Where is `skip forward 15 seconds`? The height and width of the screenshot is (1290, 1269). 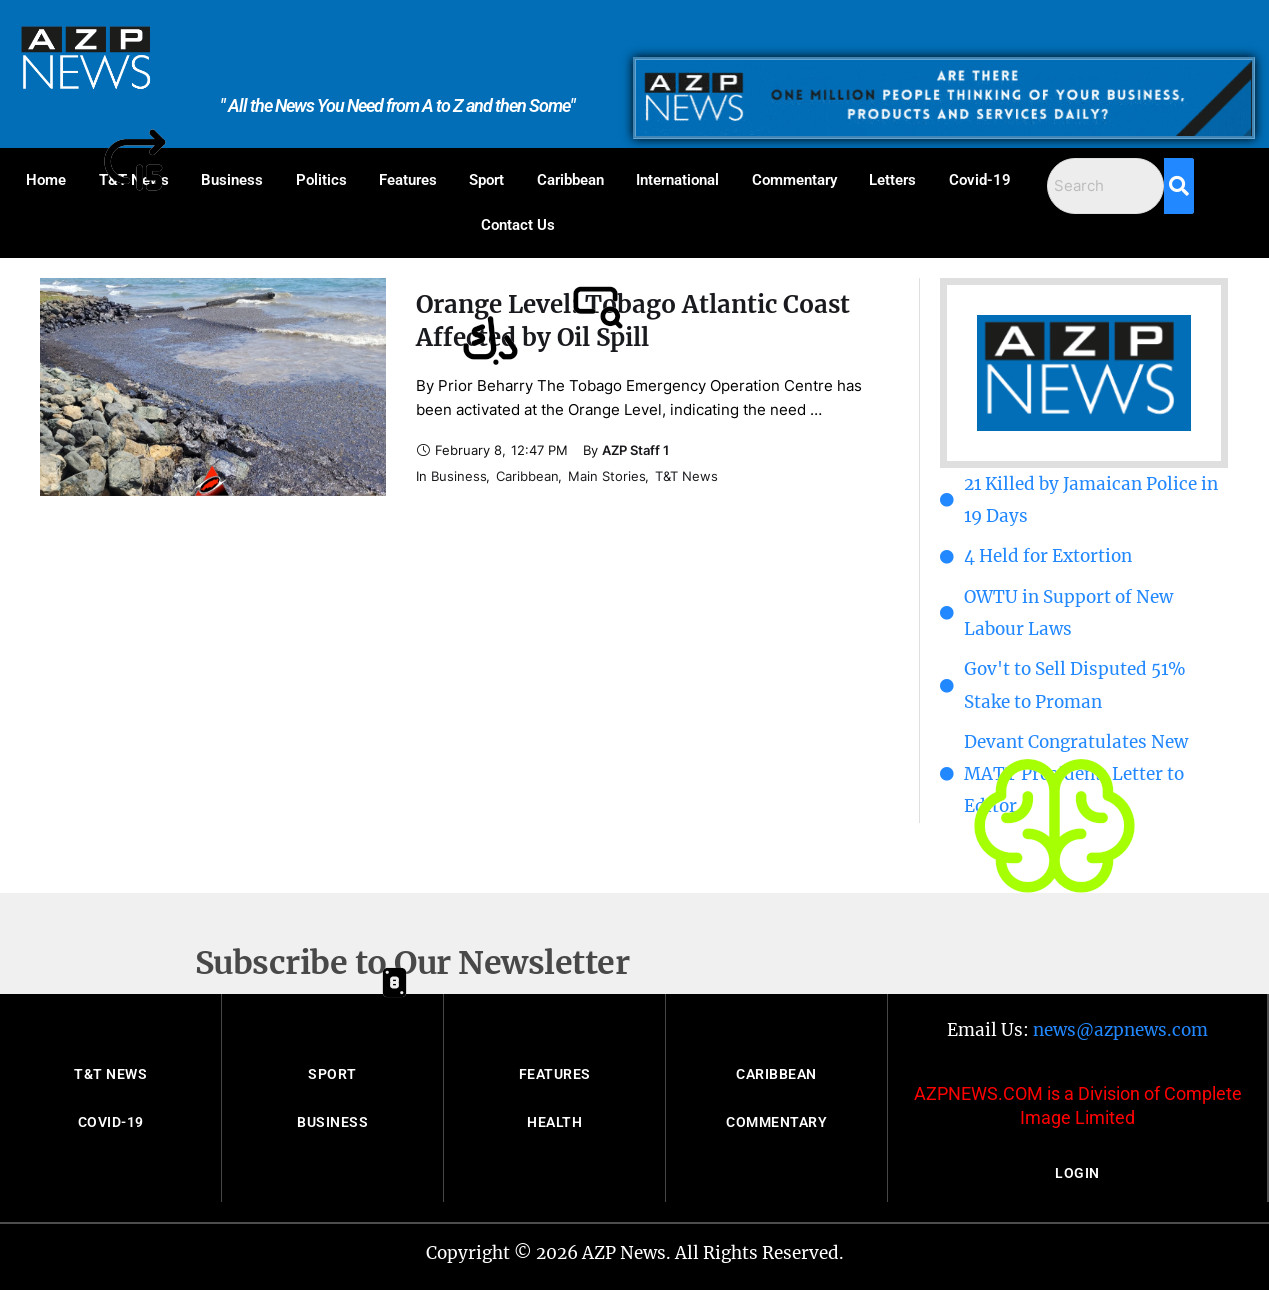
skip forward 15 seconds is located at coordinates (136, 161).